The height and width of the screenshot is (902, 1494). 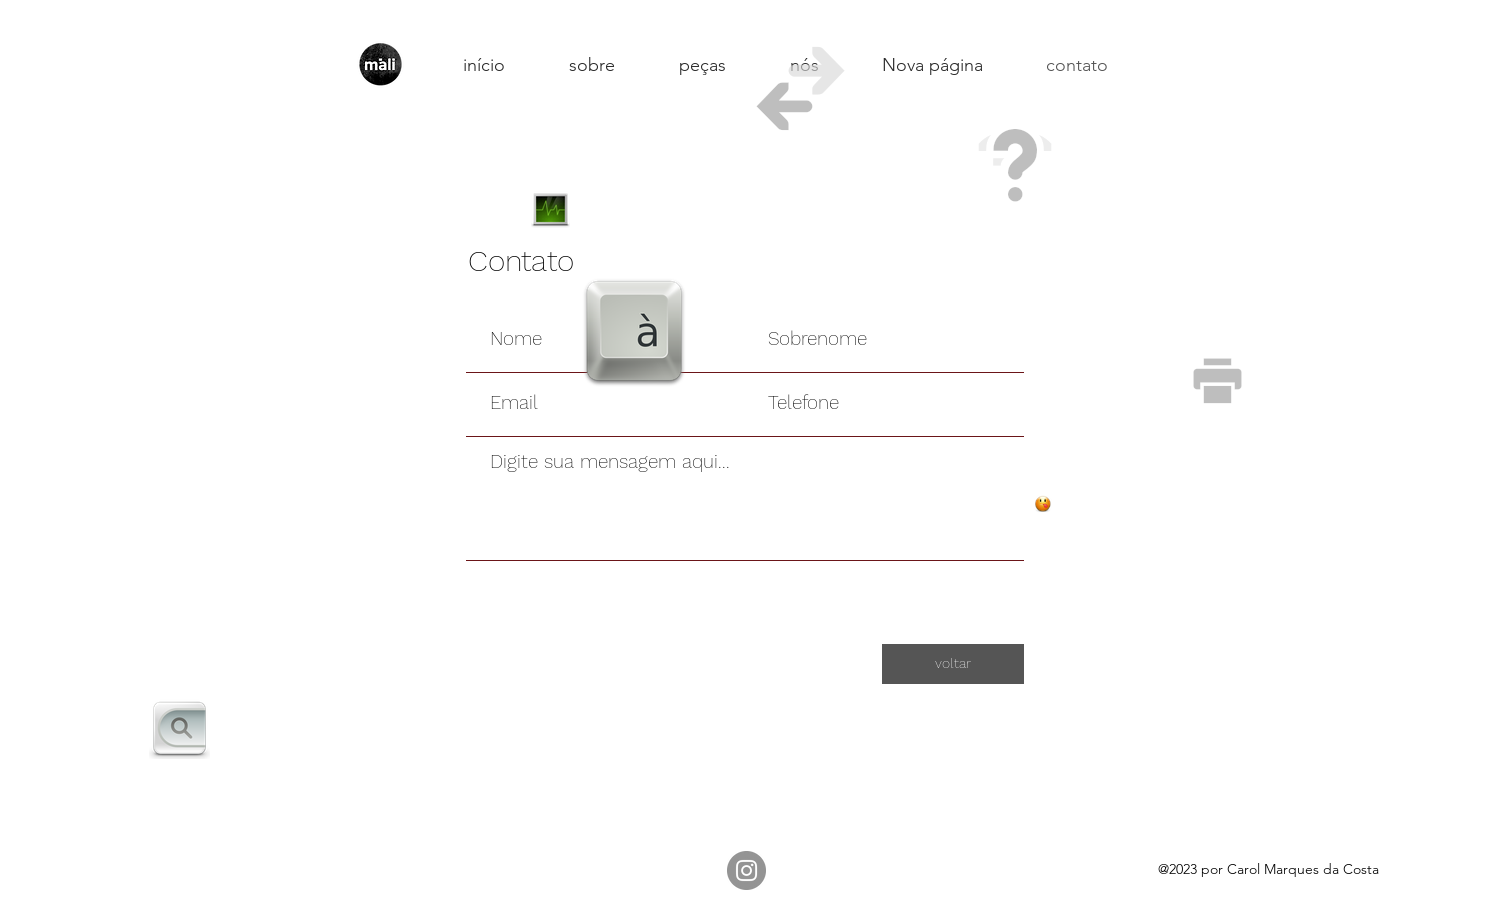 What do you see at coordinates (1015, 151) in the screenshot?
I see `indicates no internet connection despite wifi signal` at bounding box center [1015, 151].